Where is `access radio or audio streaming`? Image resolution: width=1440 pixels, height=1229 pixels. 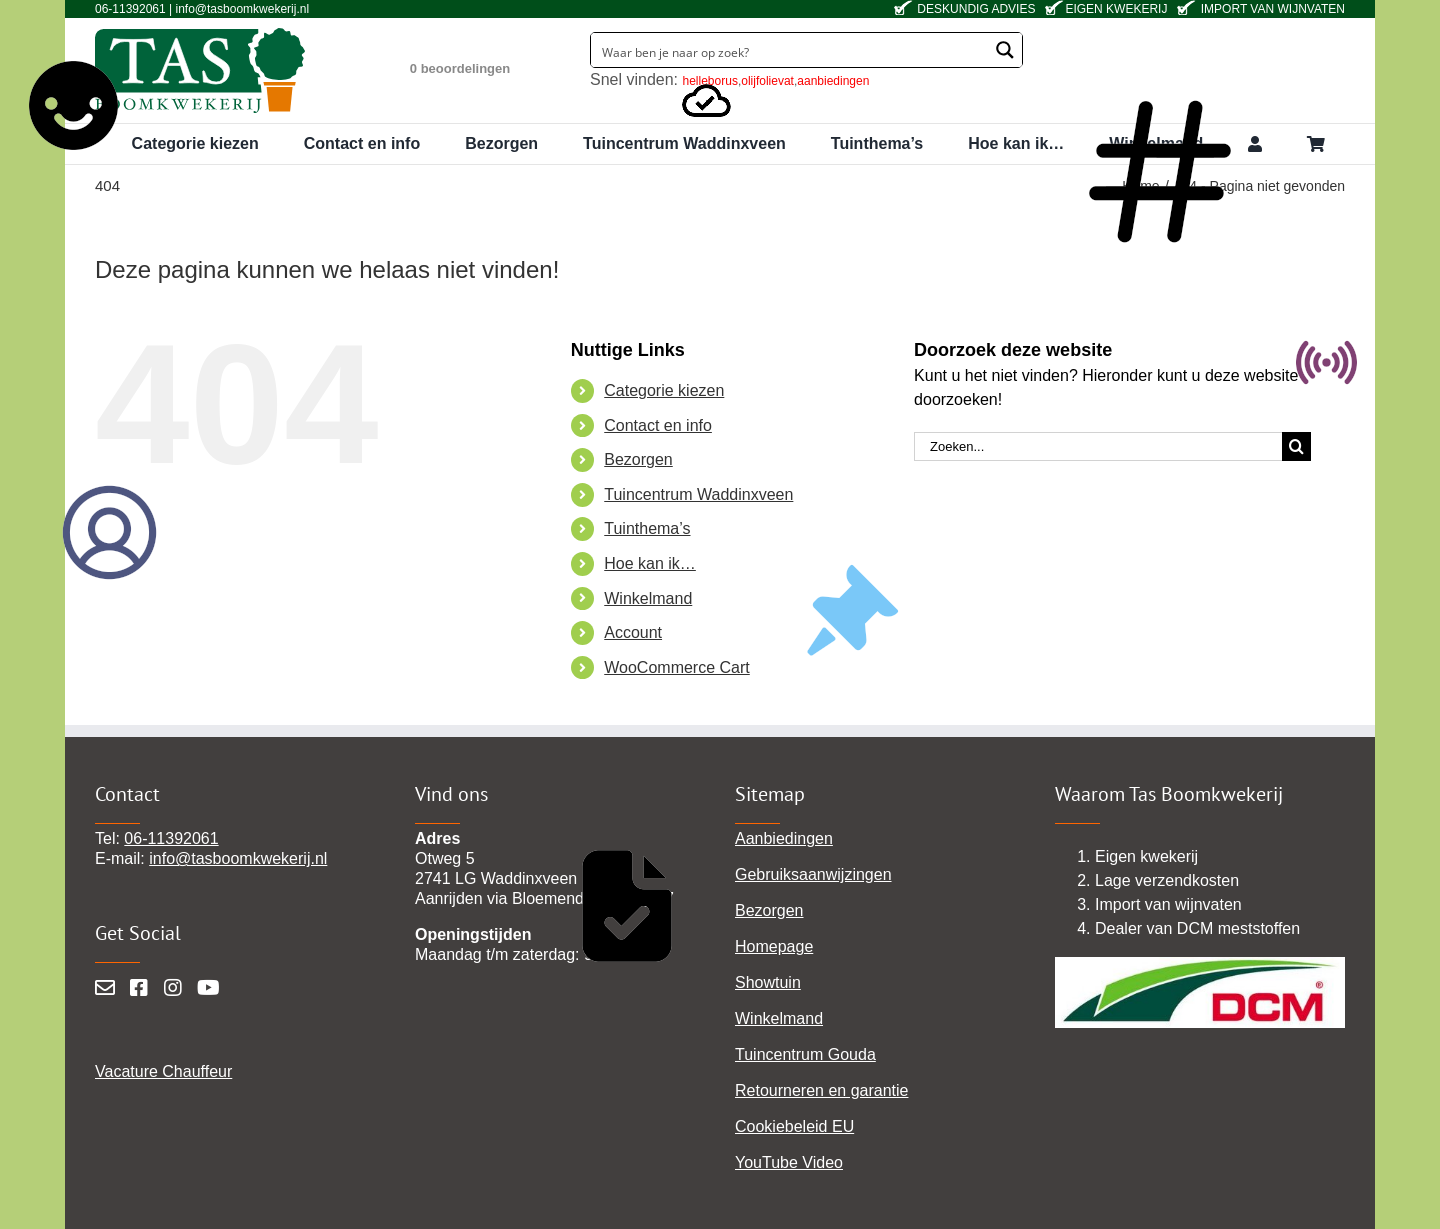
access radio or audio streaming is located at coordinates (1326, 362).